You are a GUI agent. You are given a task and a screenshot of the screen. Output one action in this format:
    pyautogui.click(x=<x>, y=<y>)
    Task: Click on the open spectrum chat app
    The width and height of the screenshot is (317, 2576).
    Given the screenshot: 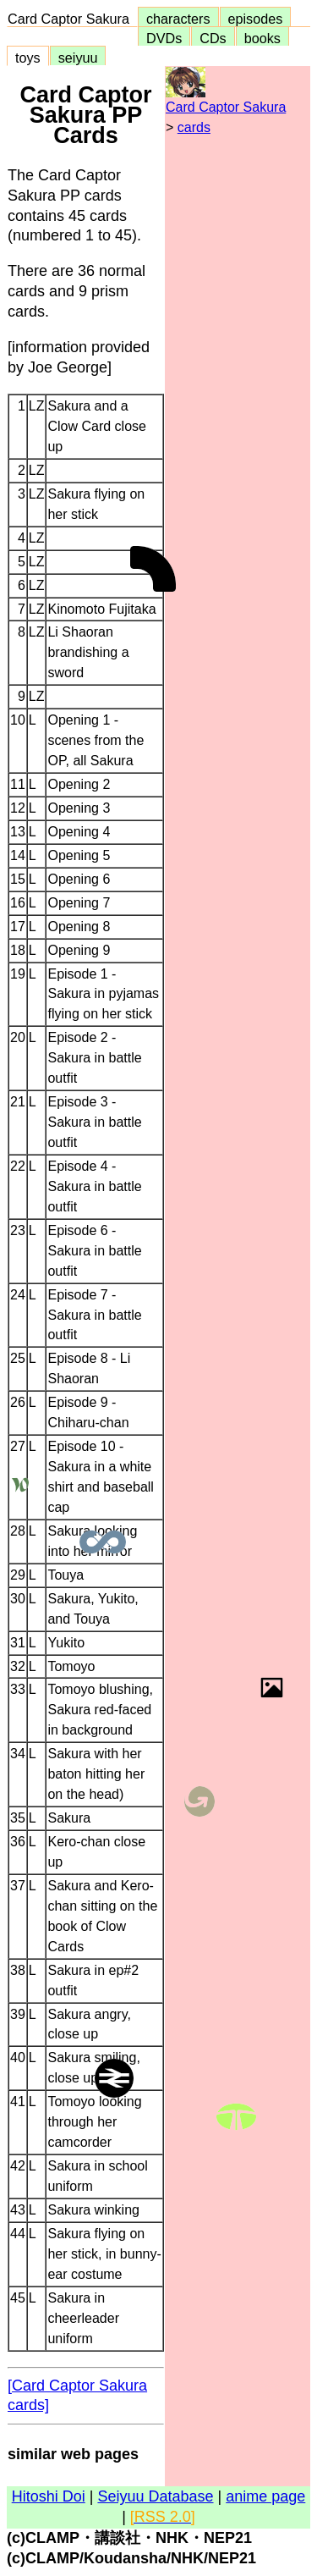 What is the action you would take?
    pyautogui.click(x=153, y=569)
    